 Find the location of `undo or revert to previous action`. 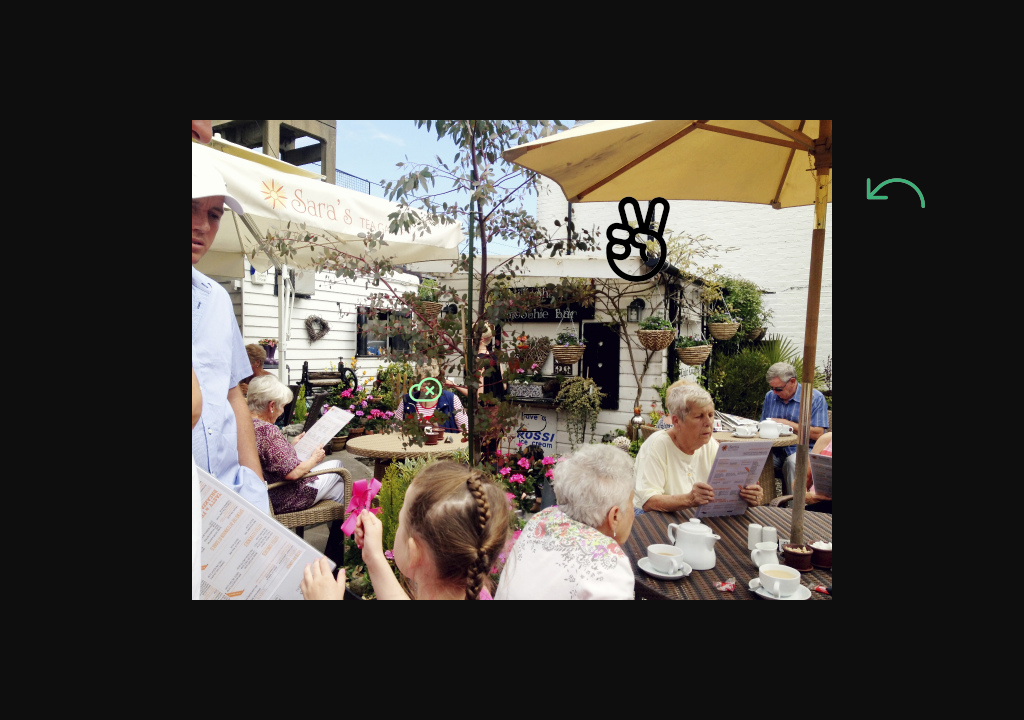

undo or revert to previous action is located at coordinates (531, 425).